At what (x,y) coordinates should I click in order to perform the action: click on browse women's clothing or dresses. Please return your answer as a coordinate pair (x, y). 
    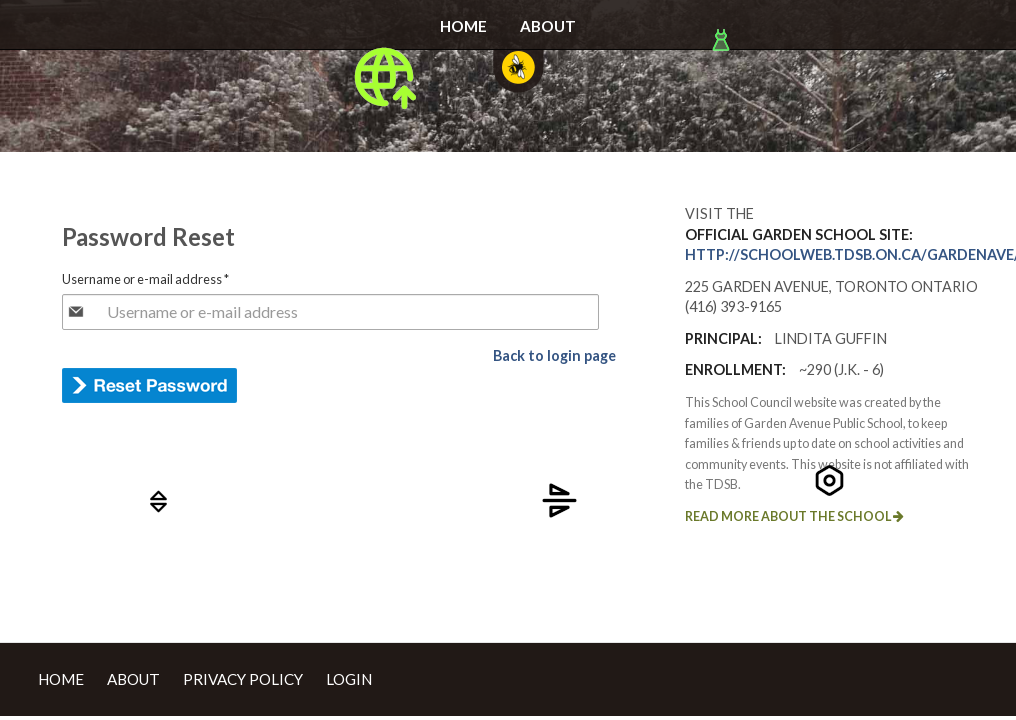
    Looking at the image, I should click on (721, 41).